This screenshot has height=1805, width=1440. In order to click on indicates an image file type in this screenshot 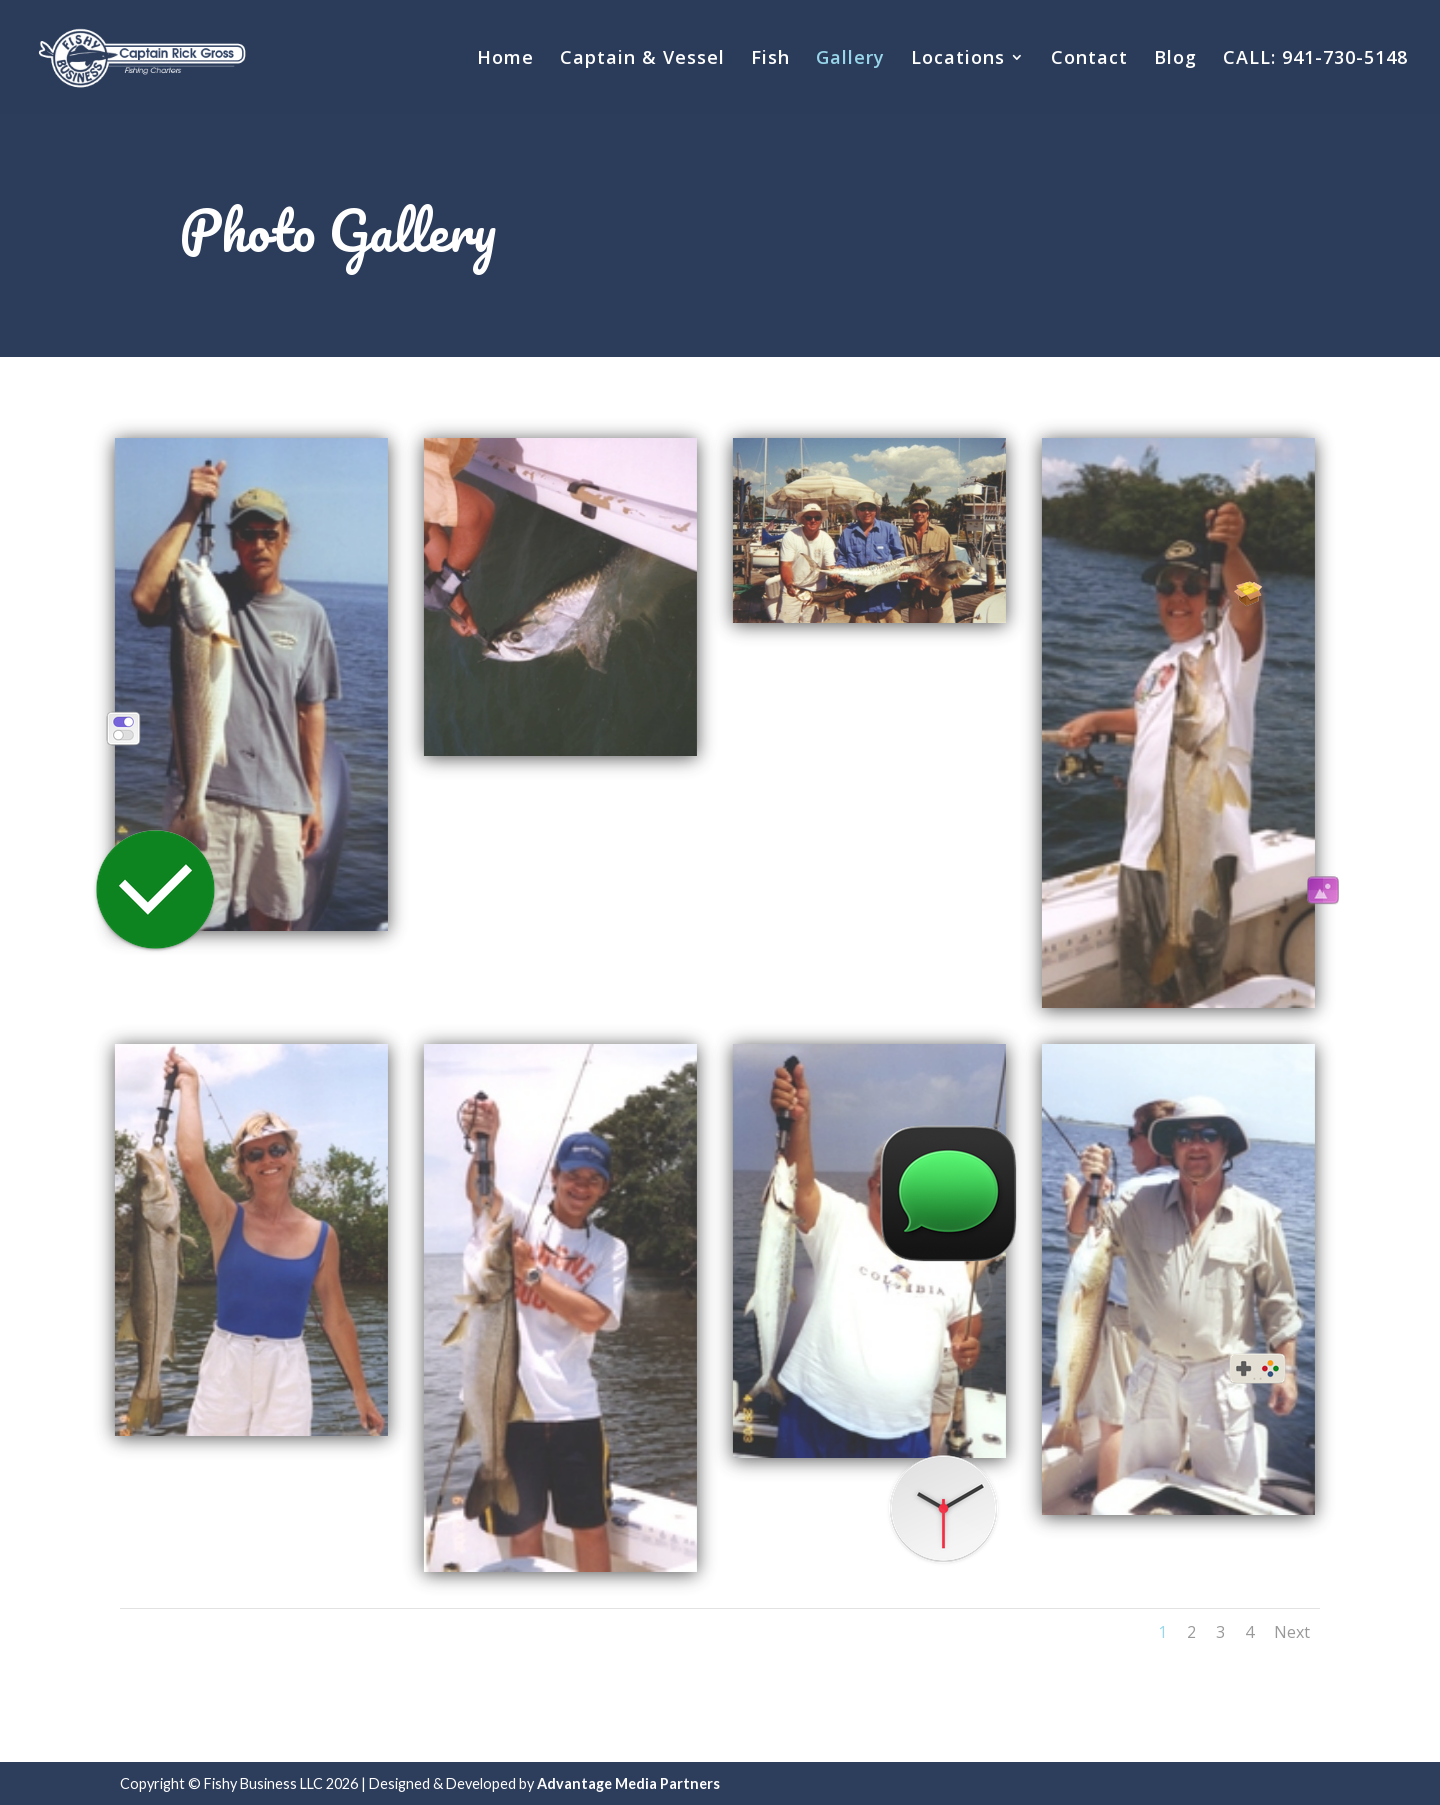, I will do `click(1323, 889)`.